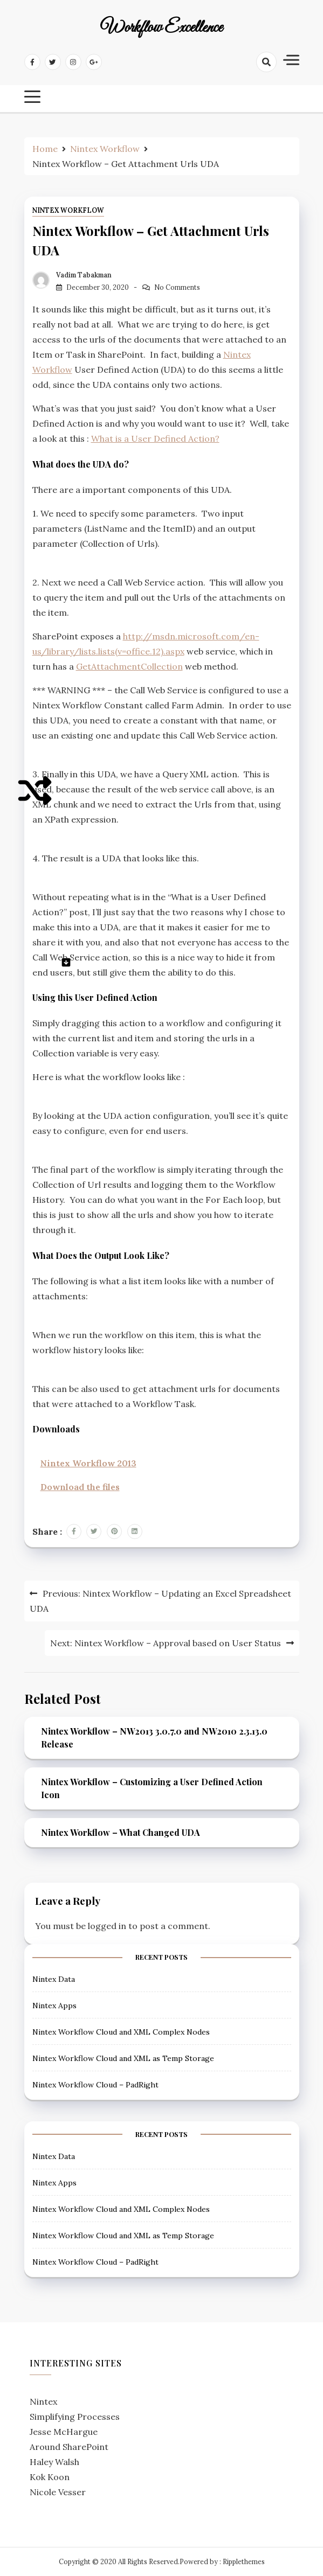  Describe the element at coordinates (66, 962) in the screenshot. I see `download file or content` at that location.